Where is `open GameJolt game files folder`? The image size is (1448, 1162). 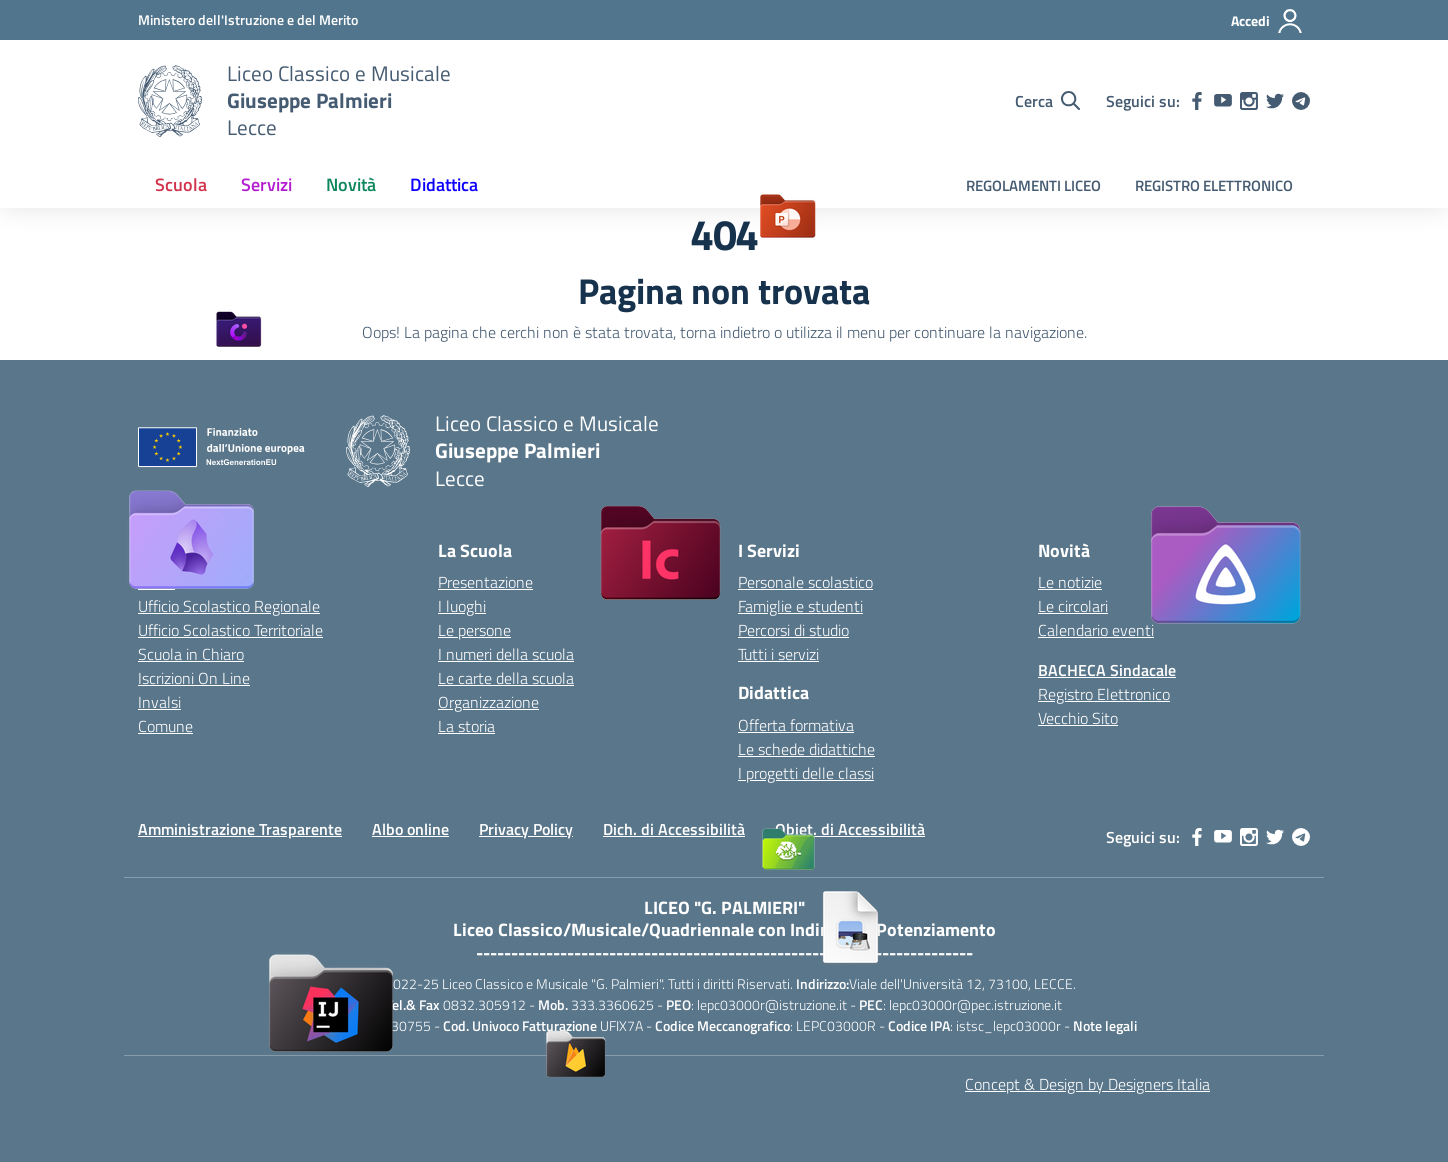
open GameJolt game files folder is located at coordinates (788, 850).